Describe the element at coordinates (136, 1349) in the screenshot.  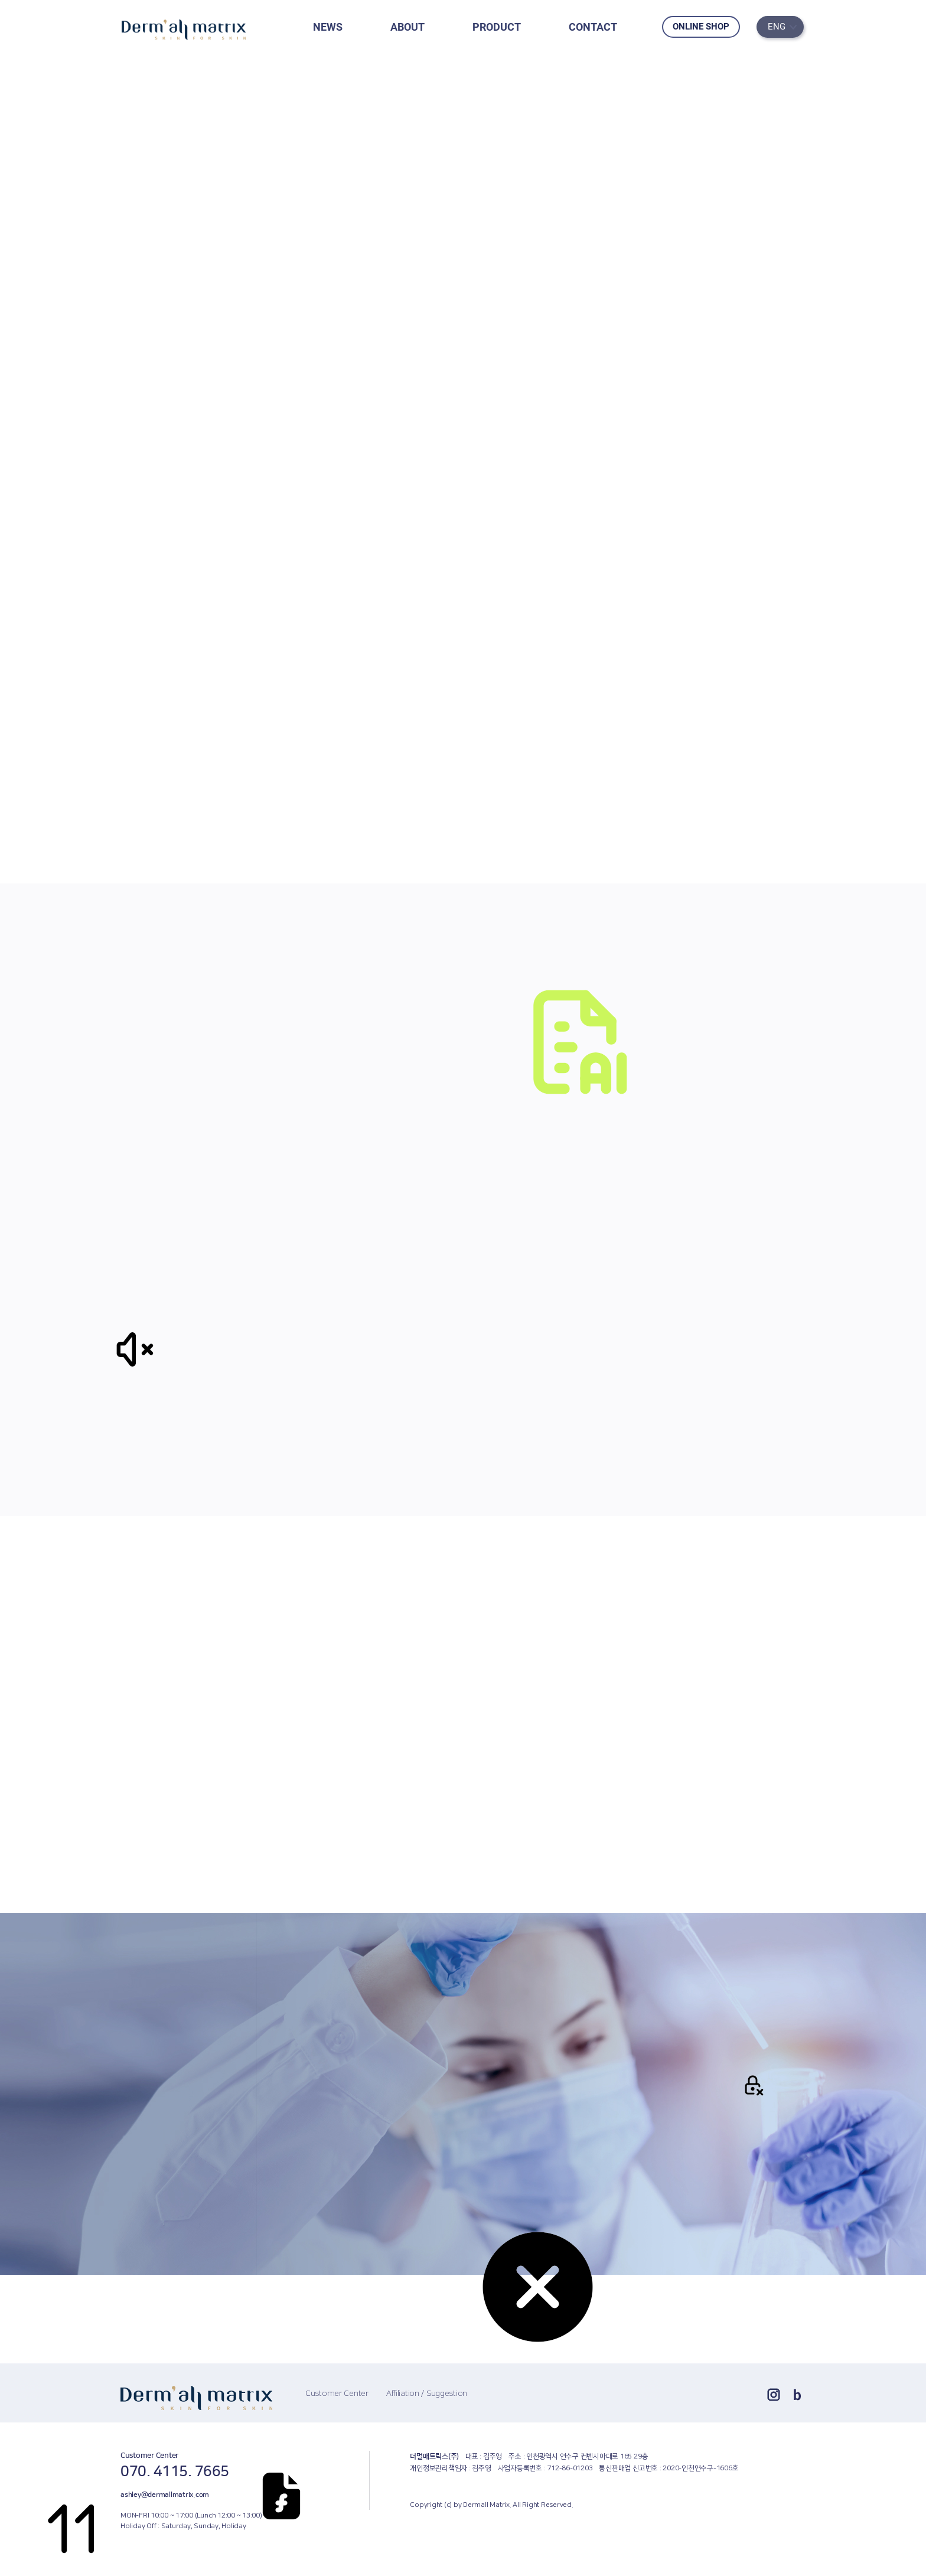
I see `mute audio or sound` at that location.